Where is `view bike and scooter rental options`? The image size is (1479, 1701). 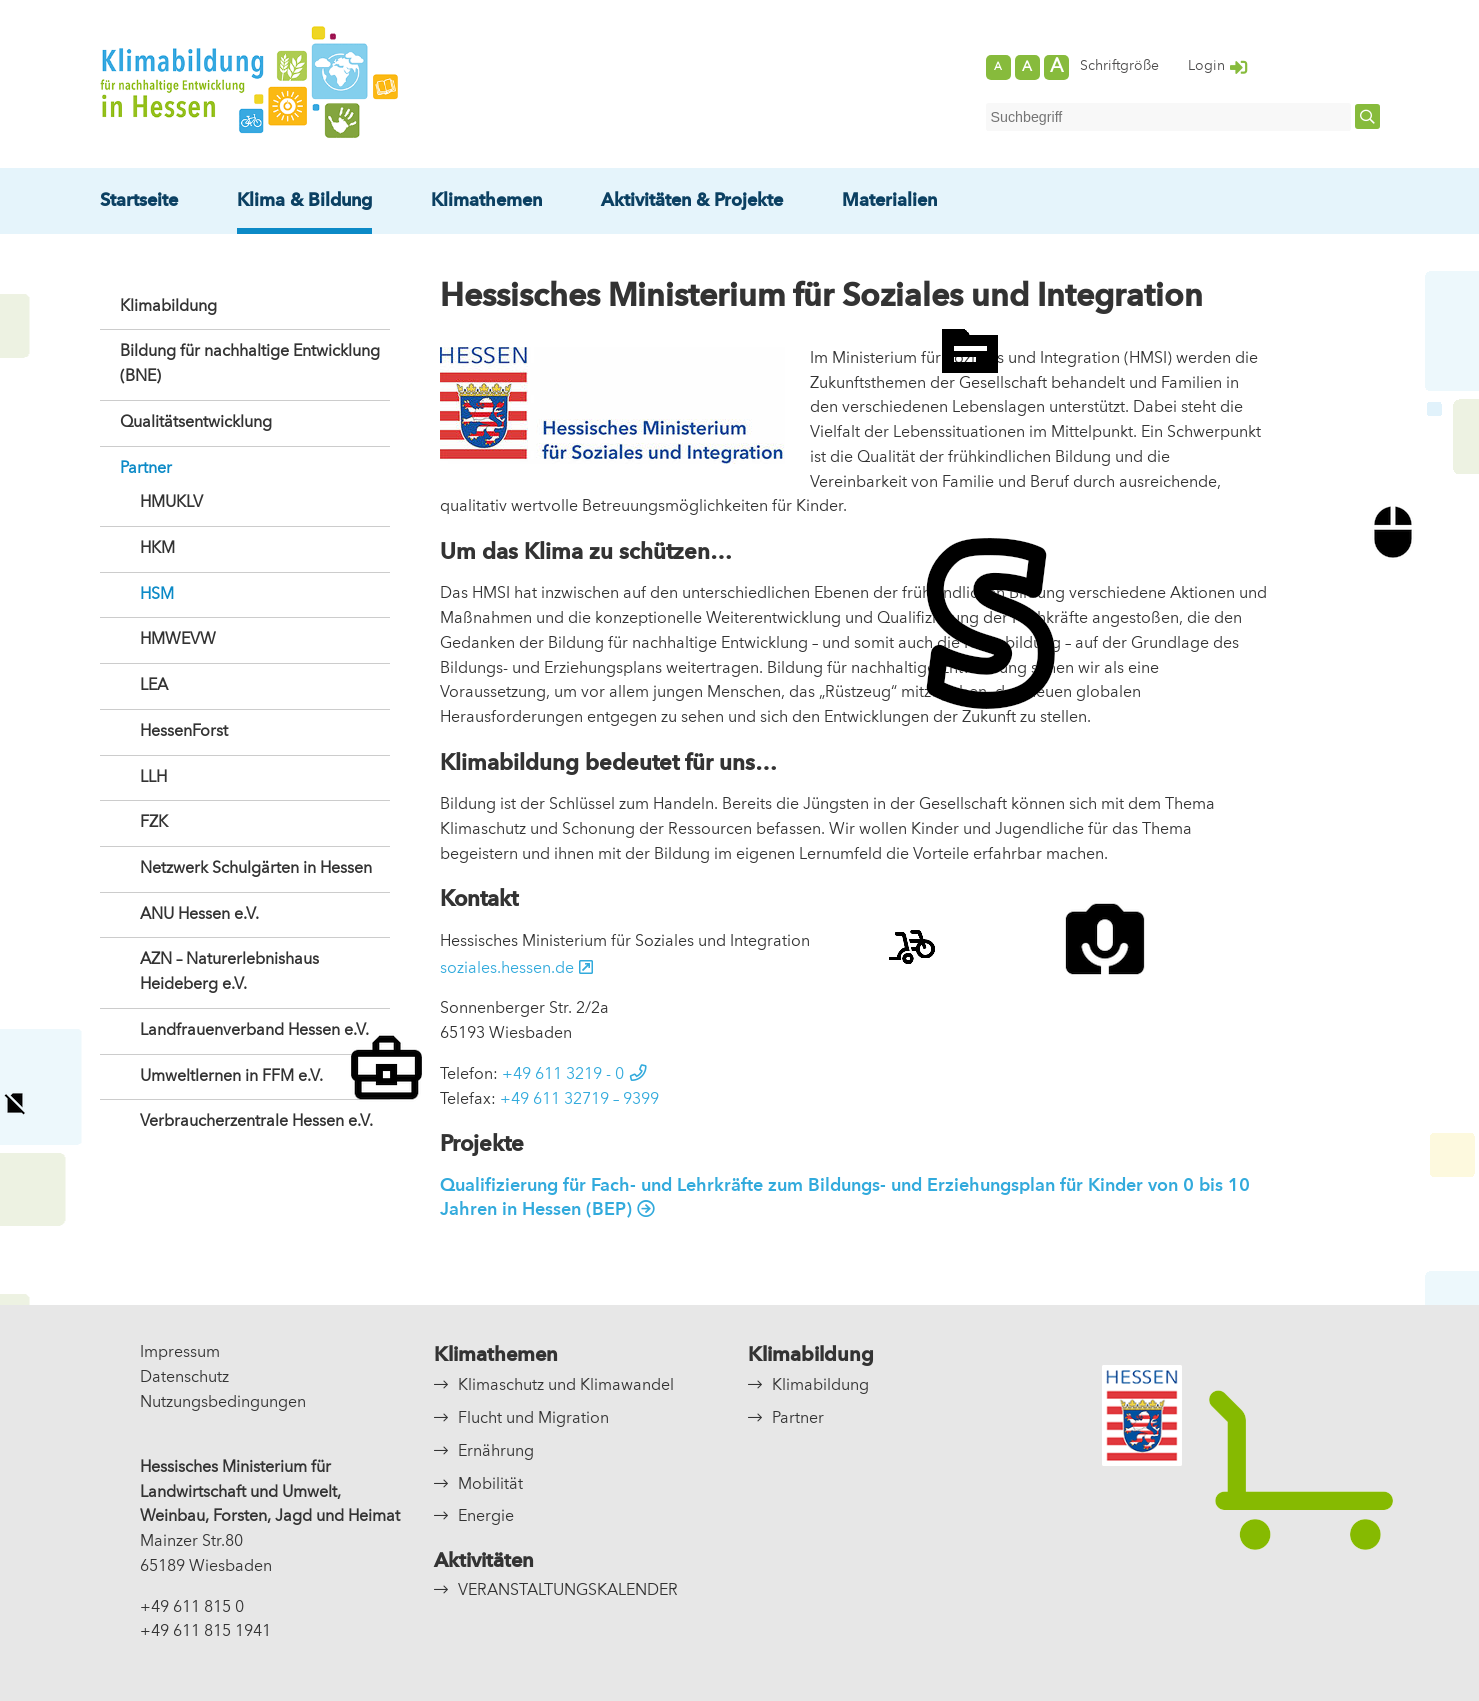 view bike and scooter rental options is located at coordinates (912, 947).